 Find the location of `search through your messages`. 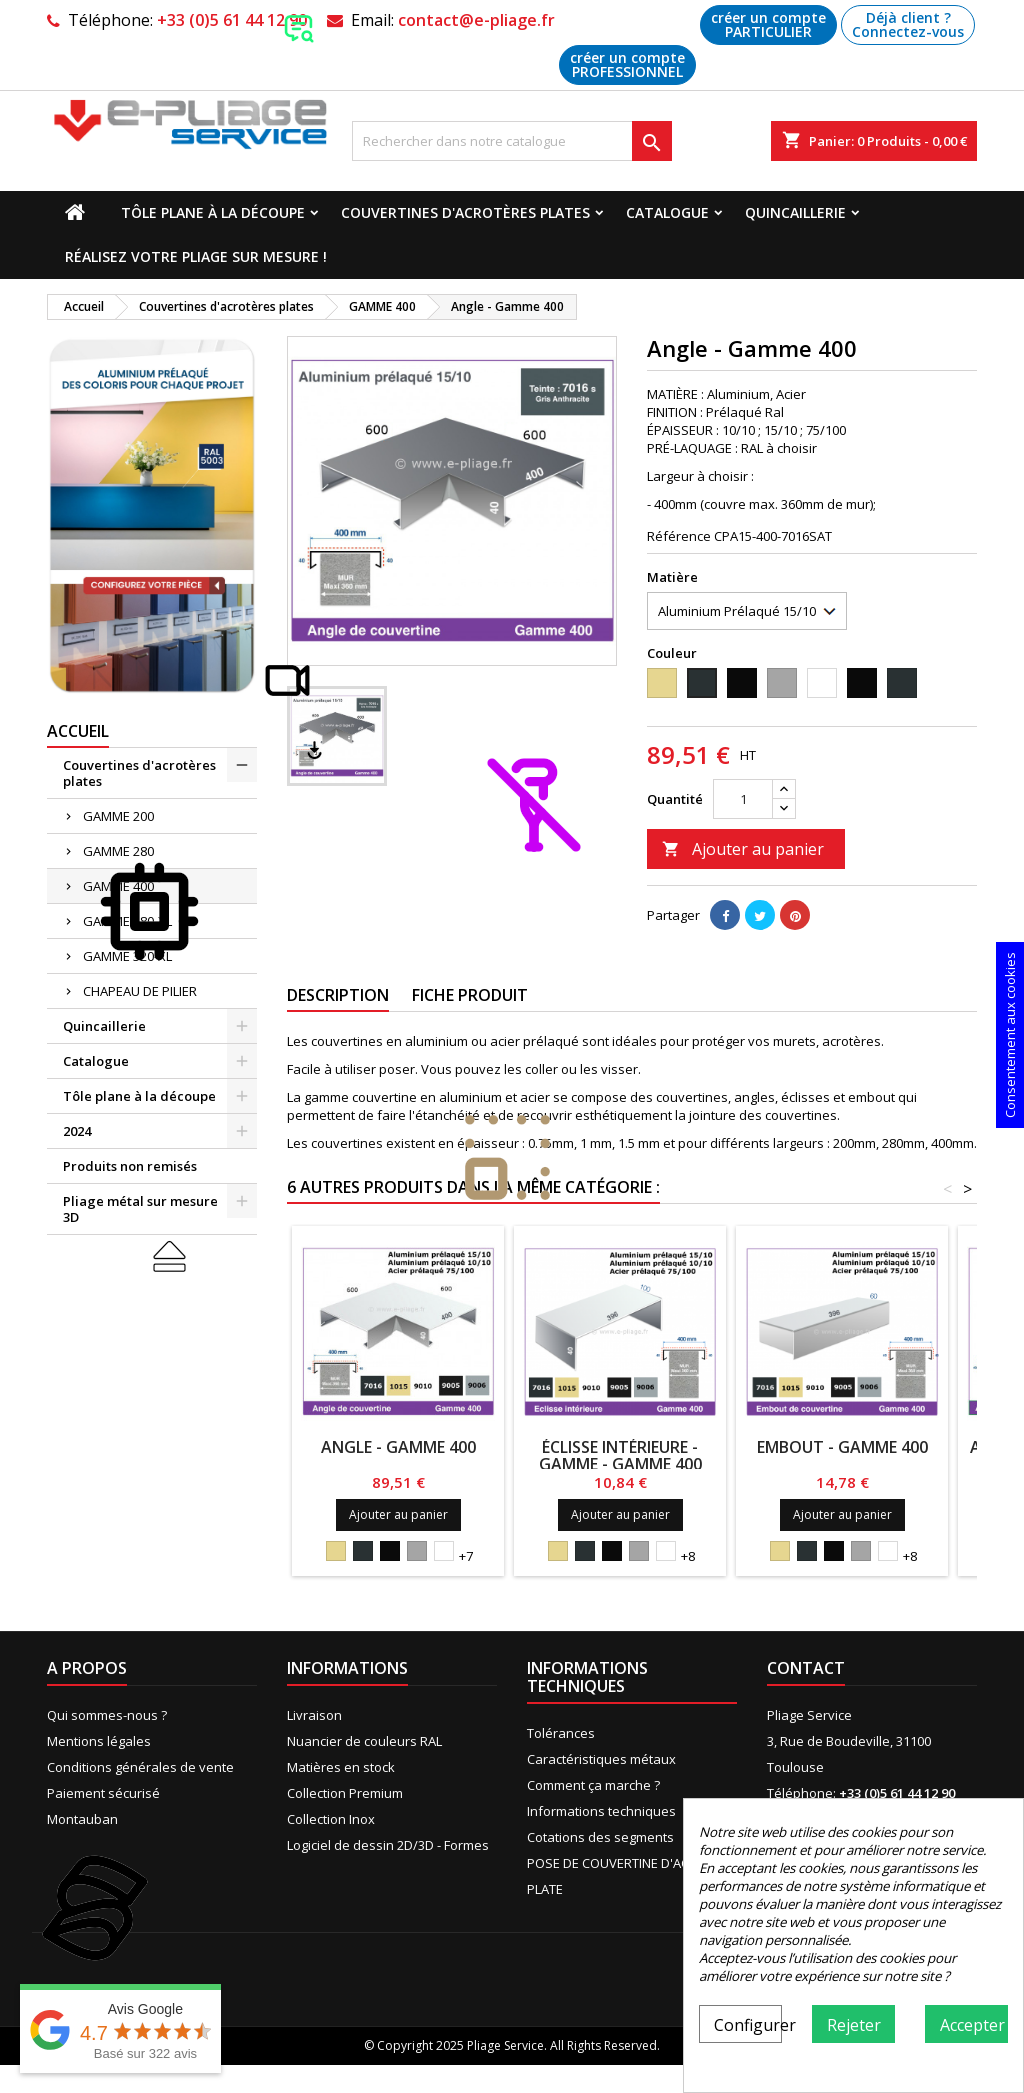

search through your messages is located at coordinates (298, 27).